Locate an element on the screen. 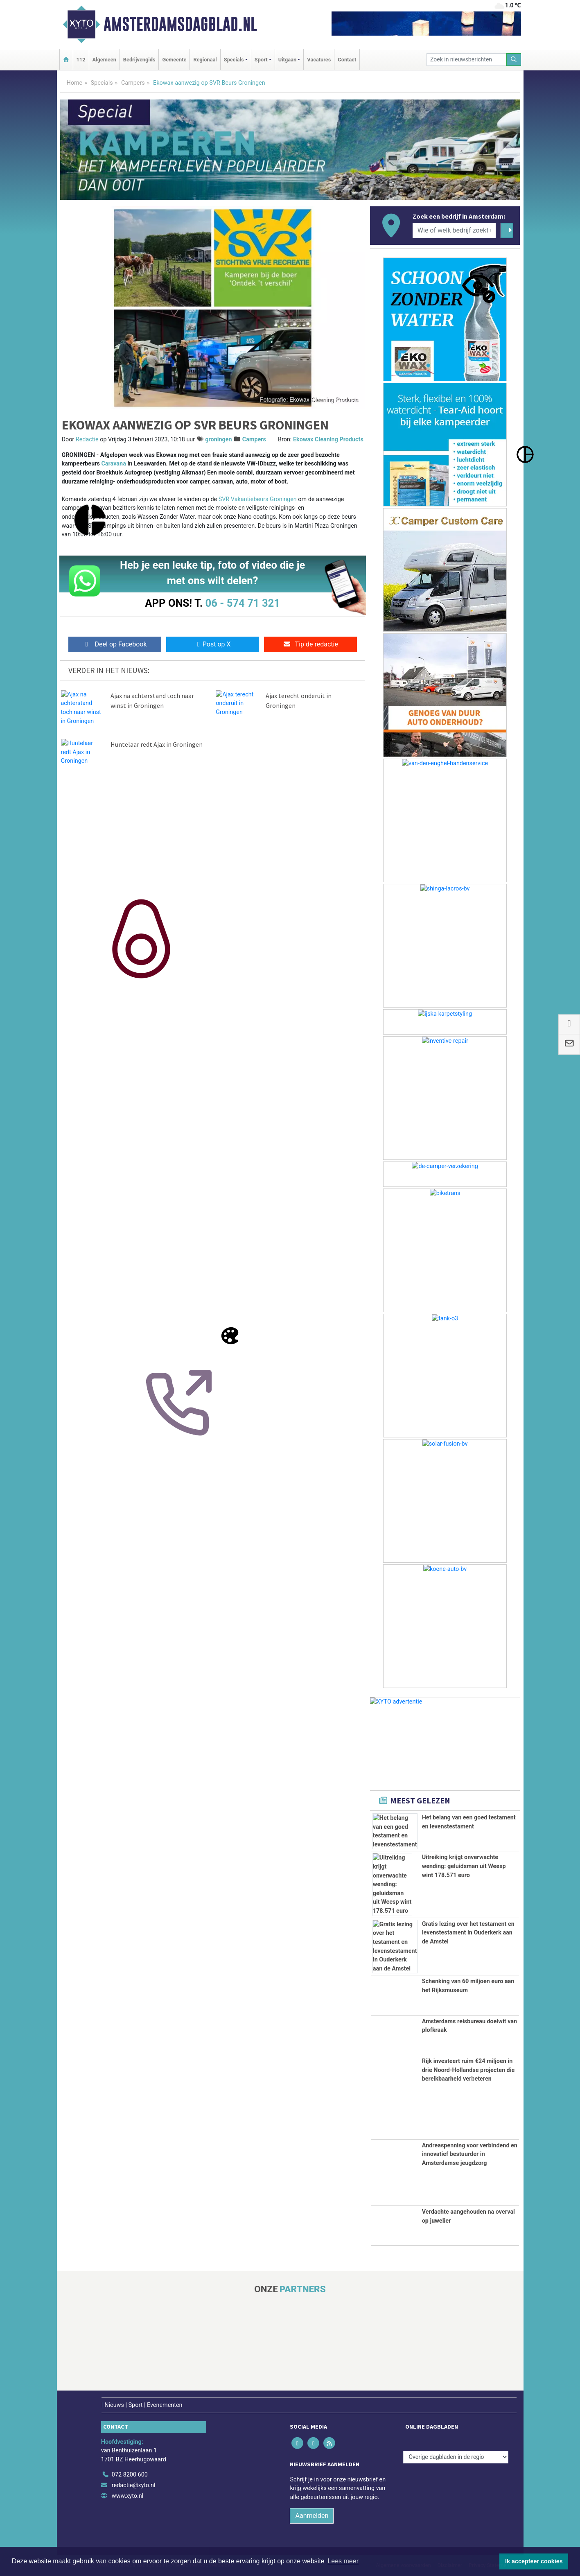 This screenshot has height=2576, width=580. make an outgoing call is located at coordinates (177, 1404).